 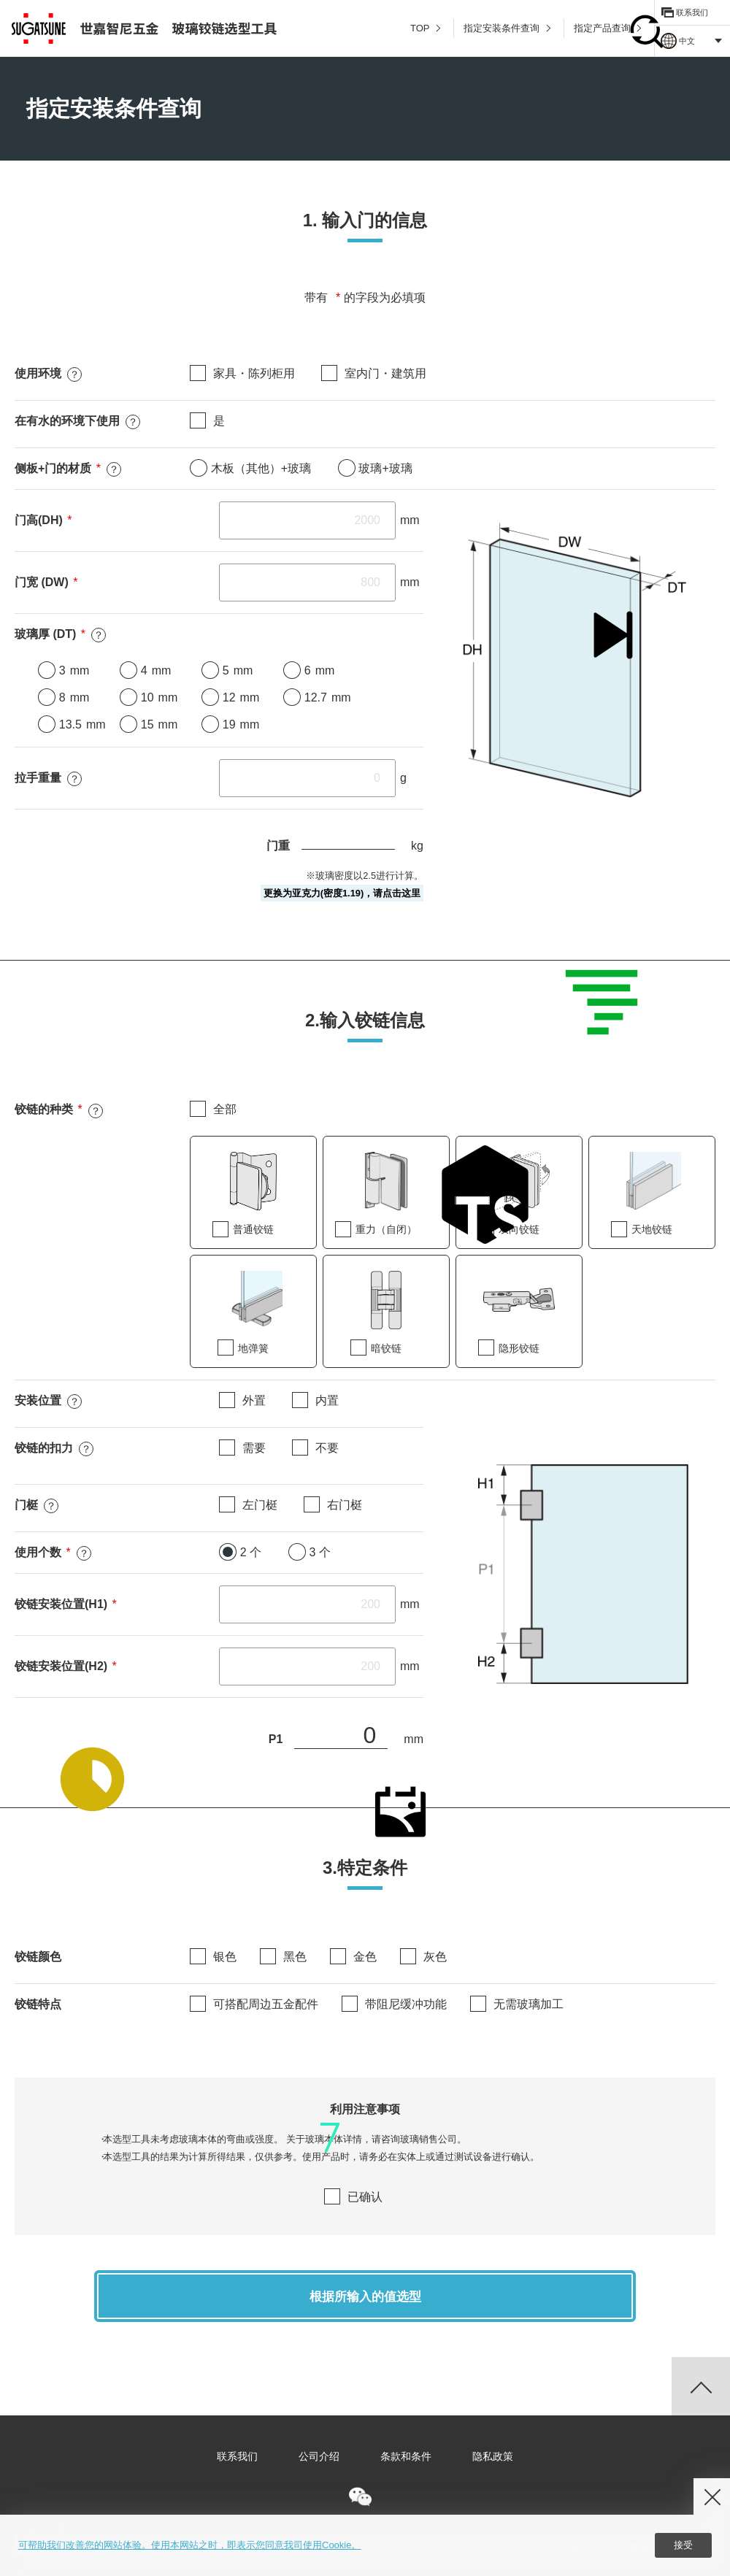 I want to click on ts-node runtime environment logo, so click(x=485, y=1194).